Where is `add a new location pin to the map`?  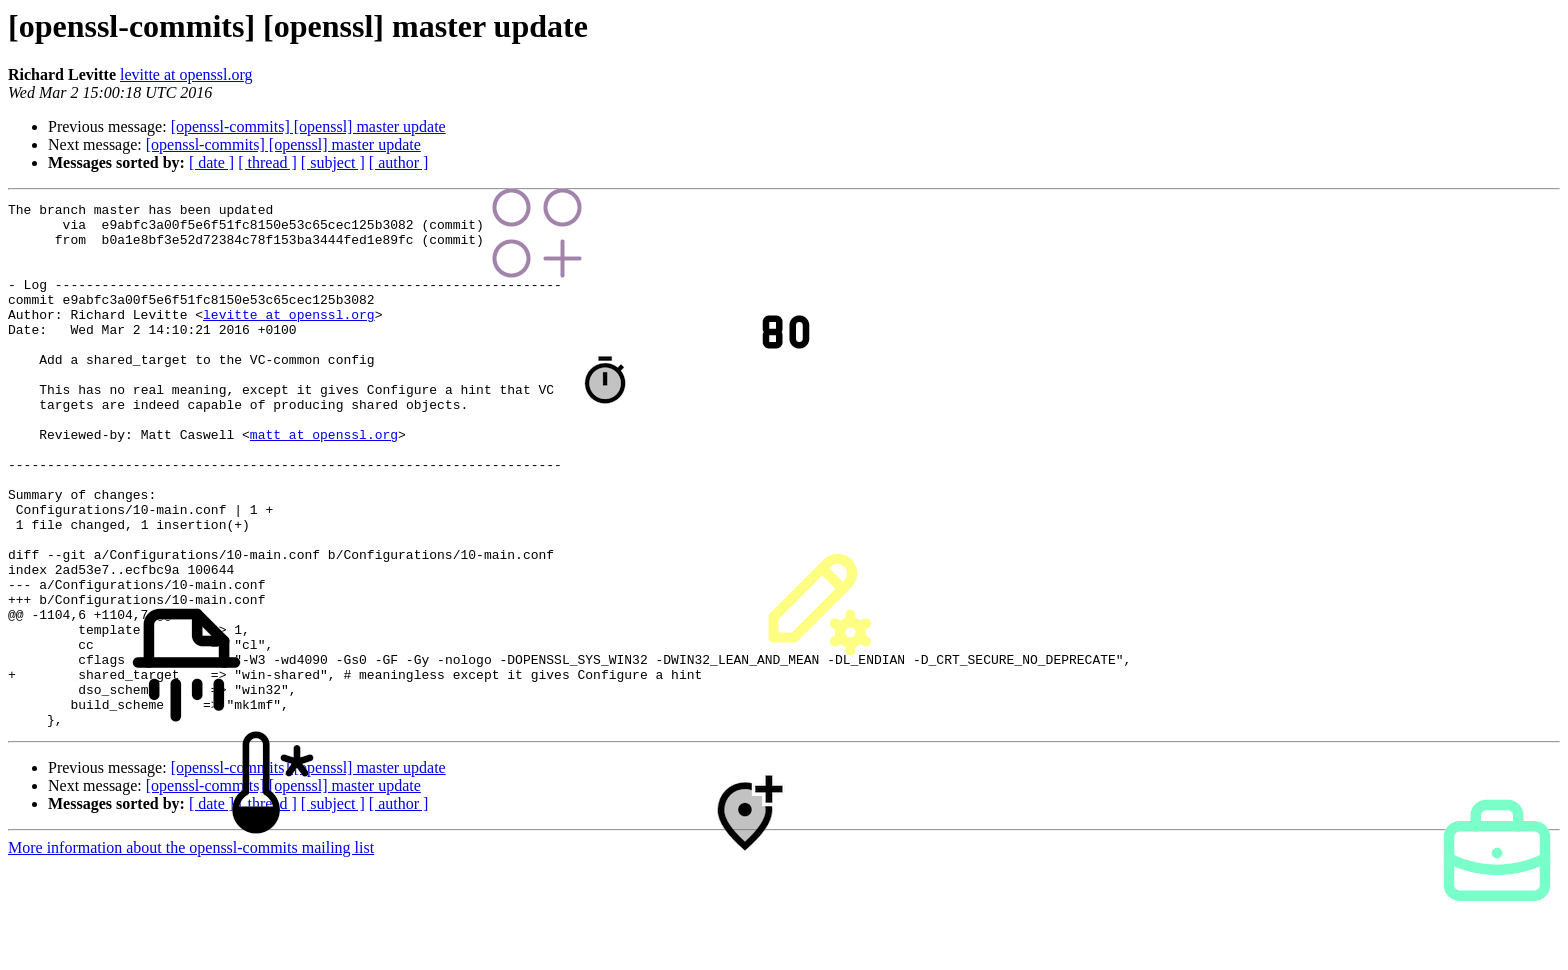
add a new location pin to the map is located at coordinates (745, 813).